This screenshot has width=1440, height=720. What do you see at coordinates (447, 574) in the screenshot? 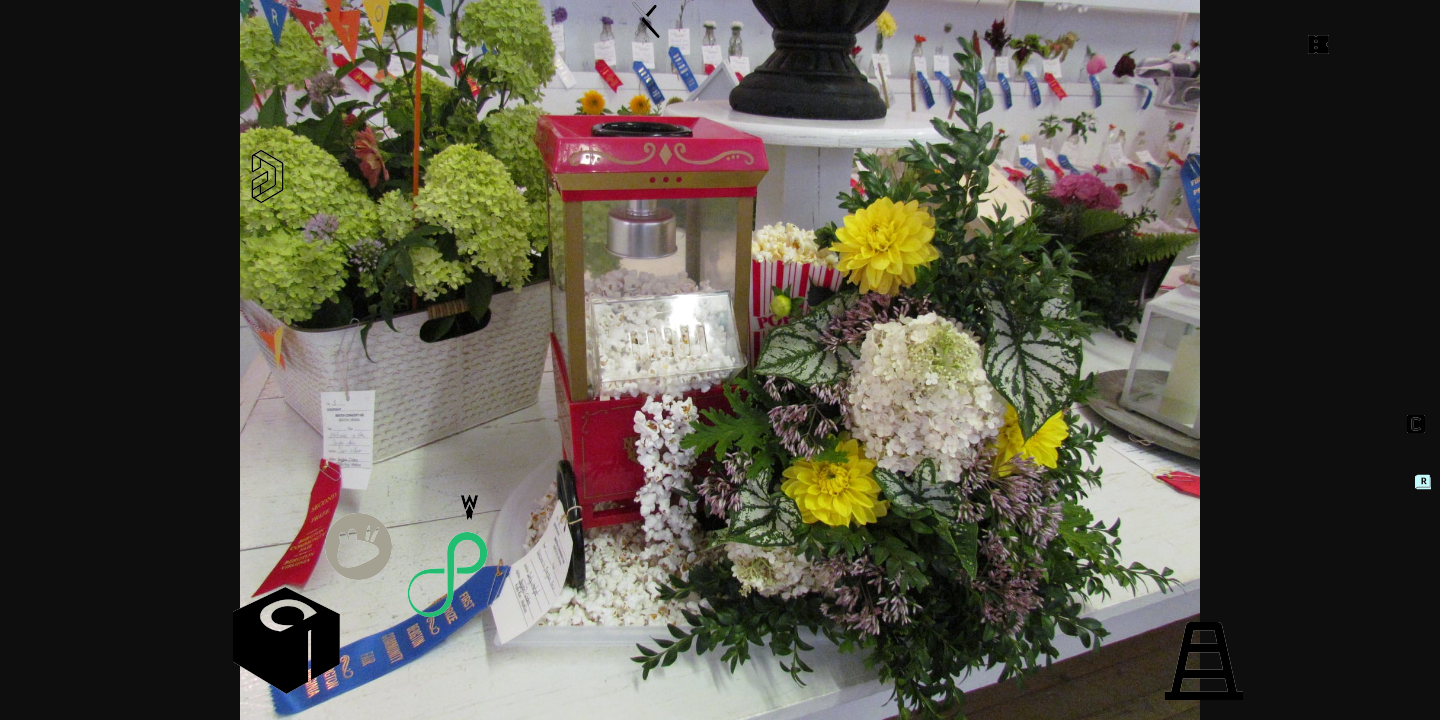
I see `persistent systems company logo` at bounding box center [447, 574].